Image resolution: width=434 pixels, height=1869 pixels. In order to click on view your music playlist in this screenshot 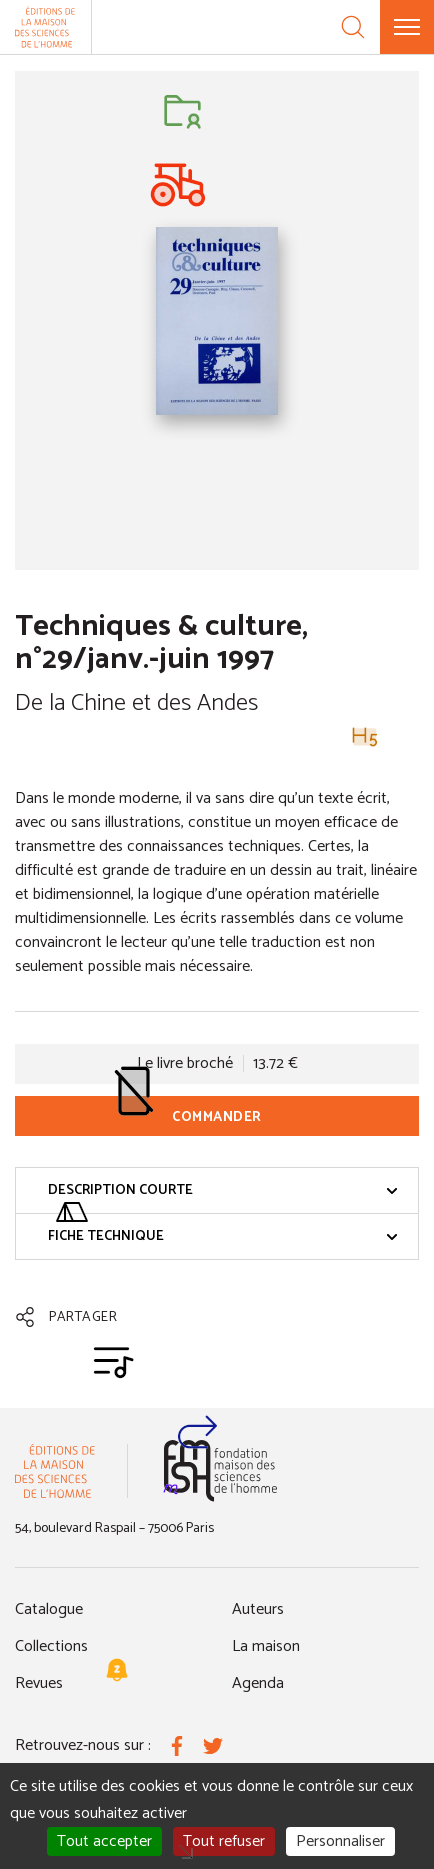, I will do `click(111, 1360)`.